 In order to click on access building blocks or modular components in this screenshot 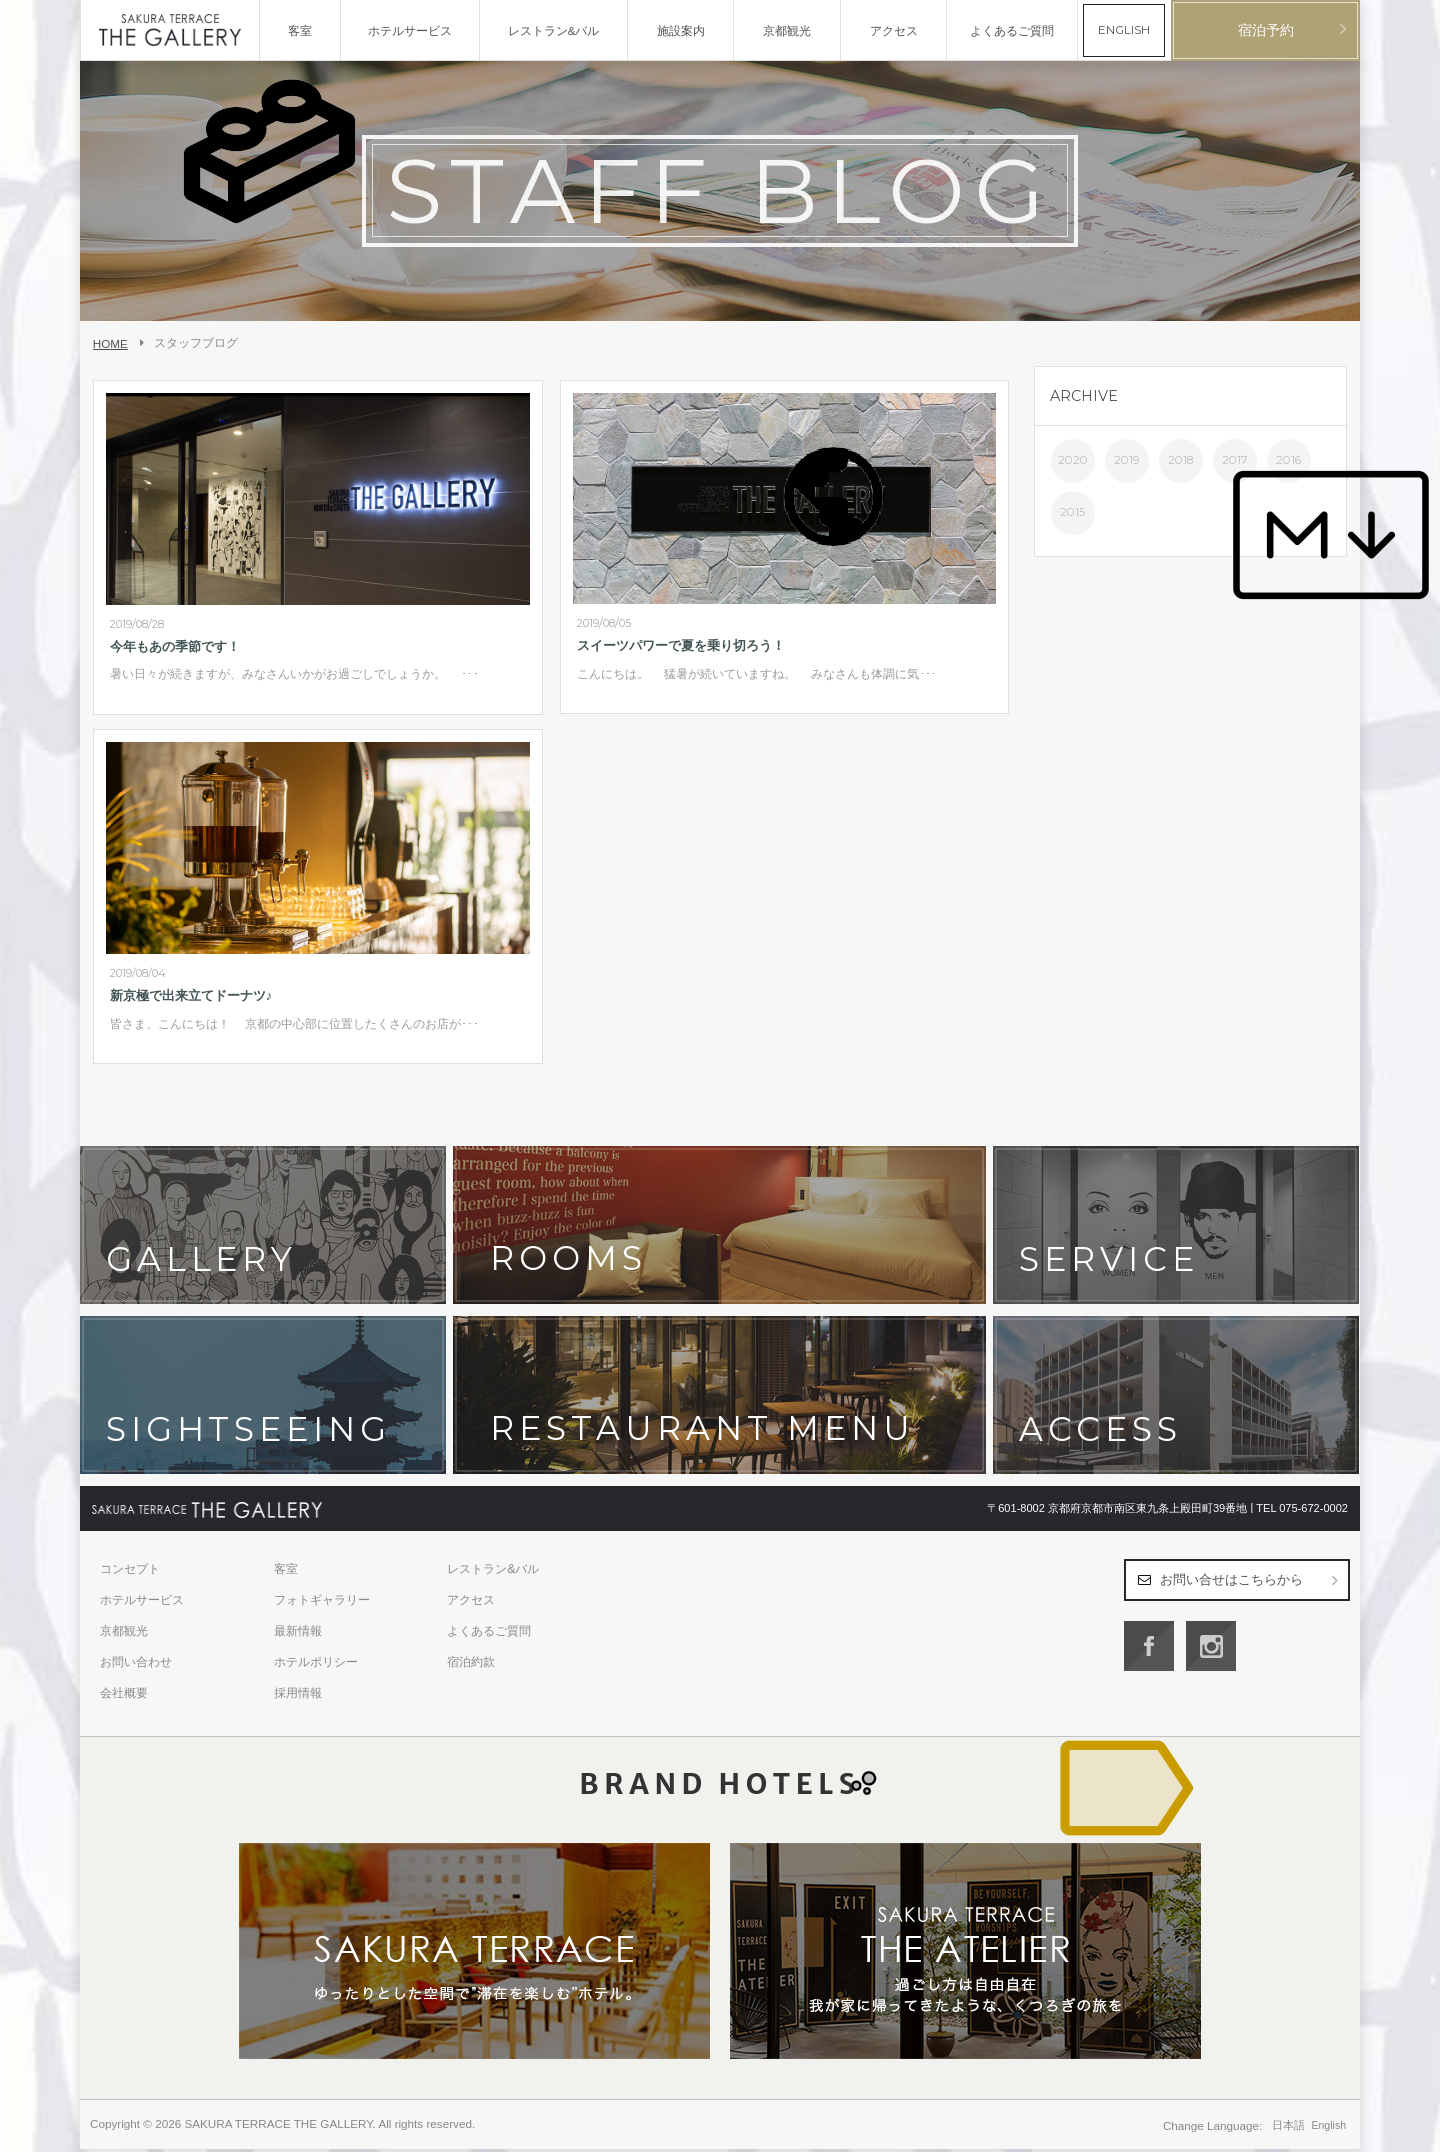, I will do `click(269, 148)`.